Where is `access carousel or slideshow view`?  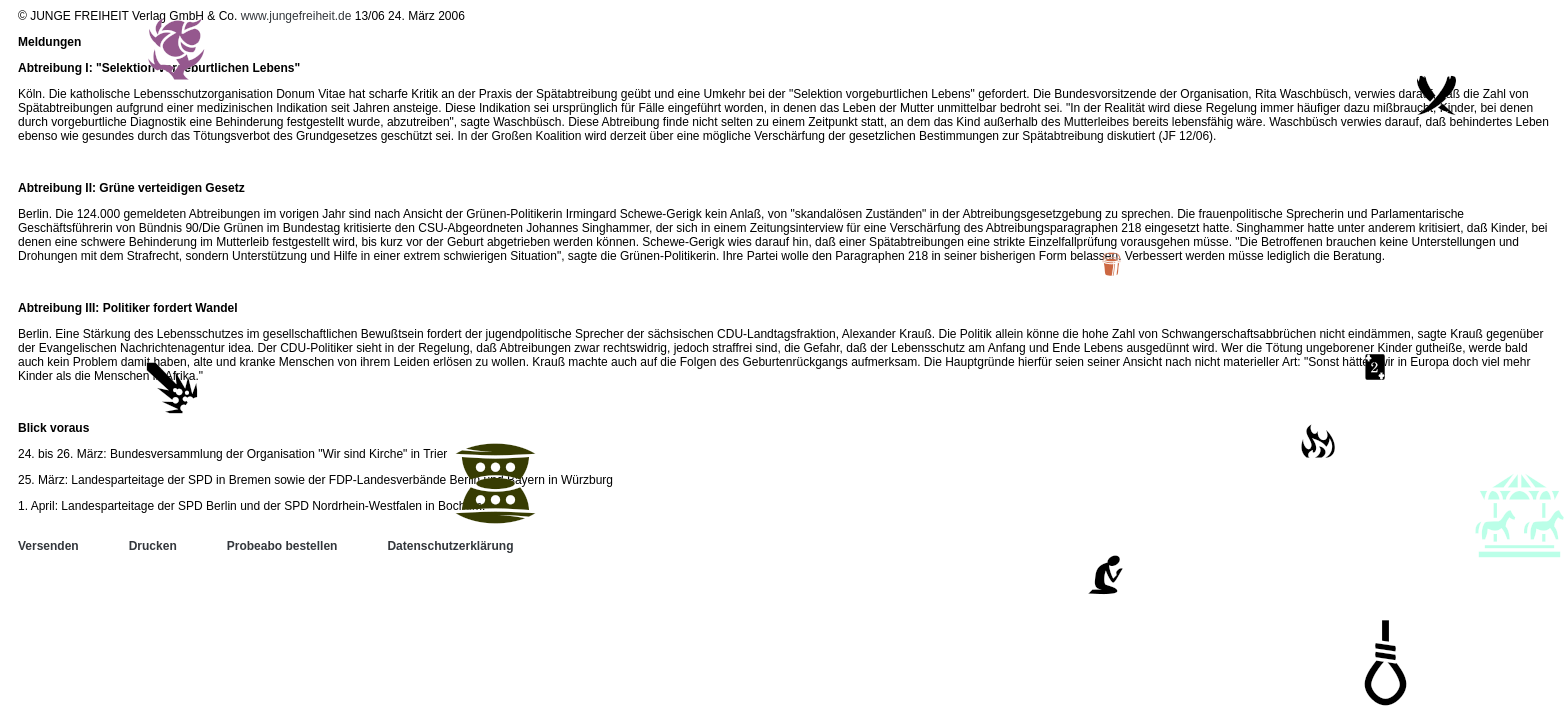 access carousel or slideshow view is located at coordinates (1519, 513).